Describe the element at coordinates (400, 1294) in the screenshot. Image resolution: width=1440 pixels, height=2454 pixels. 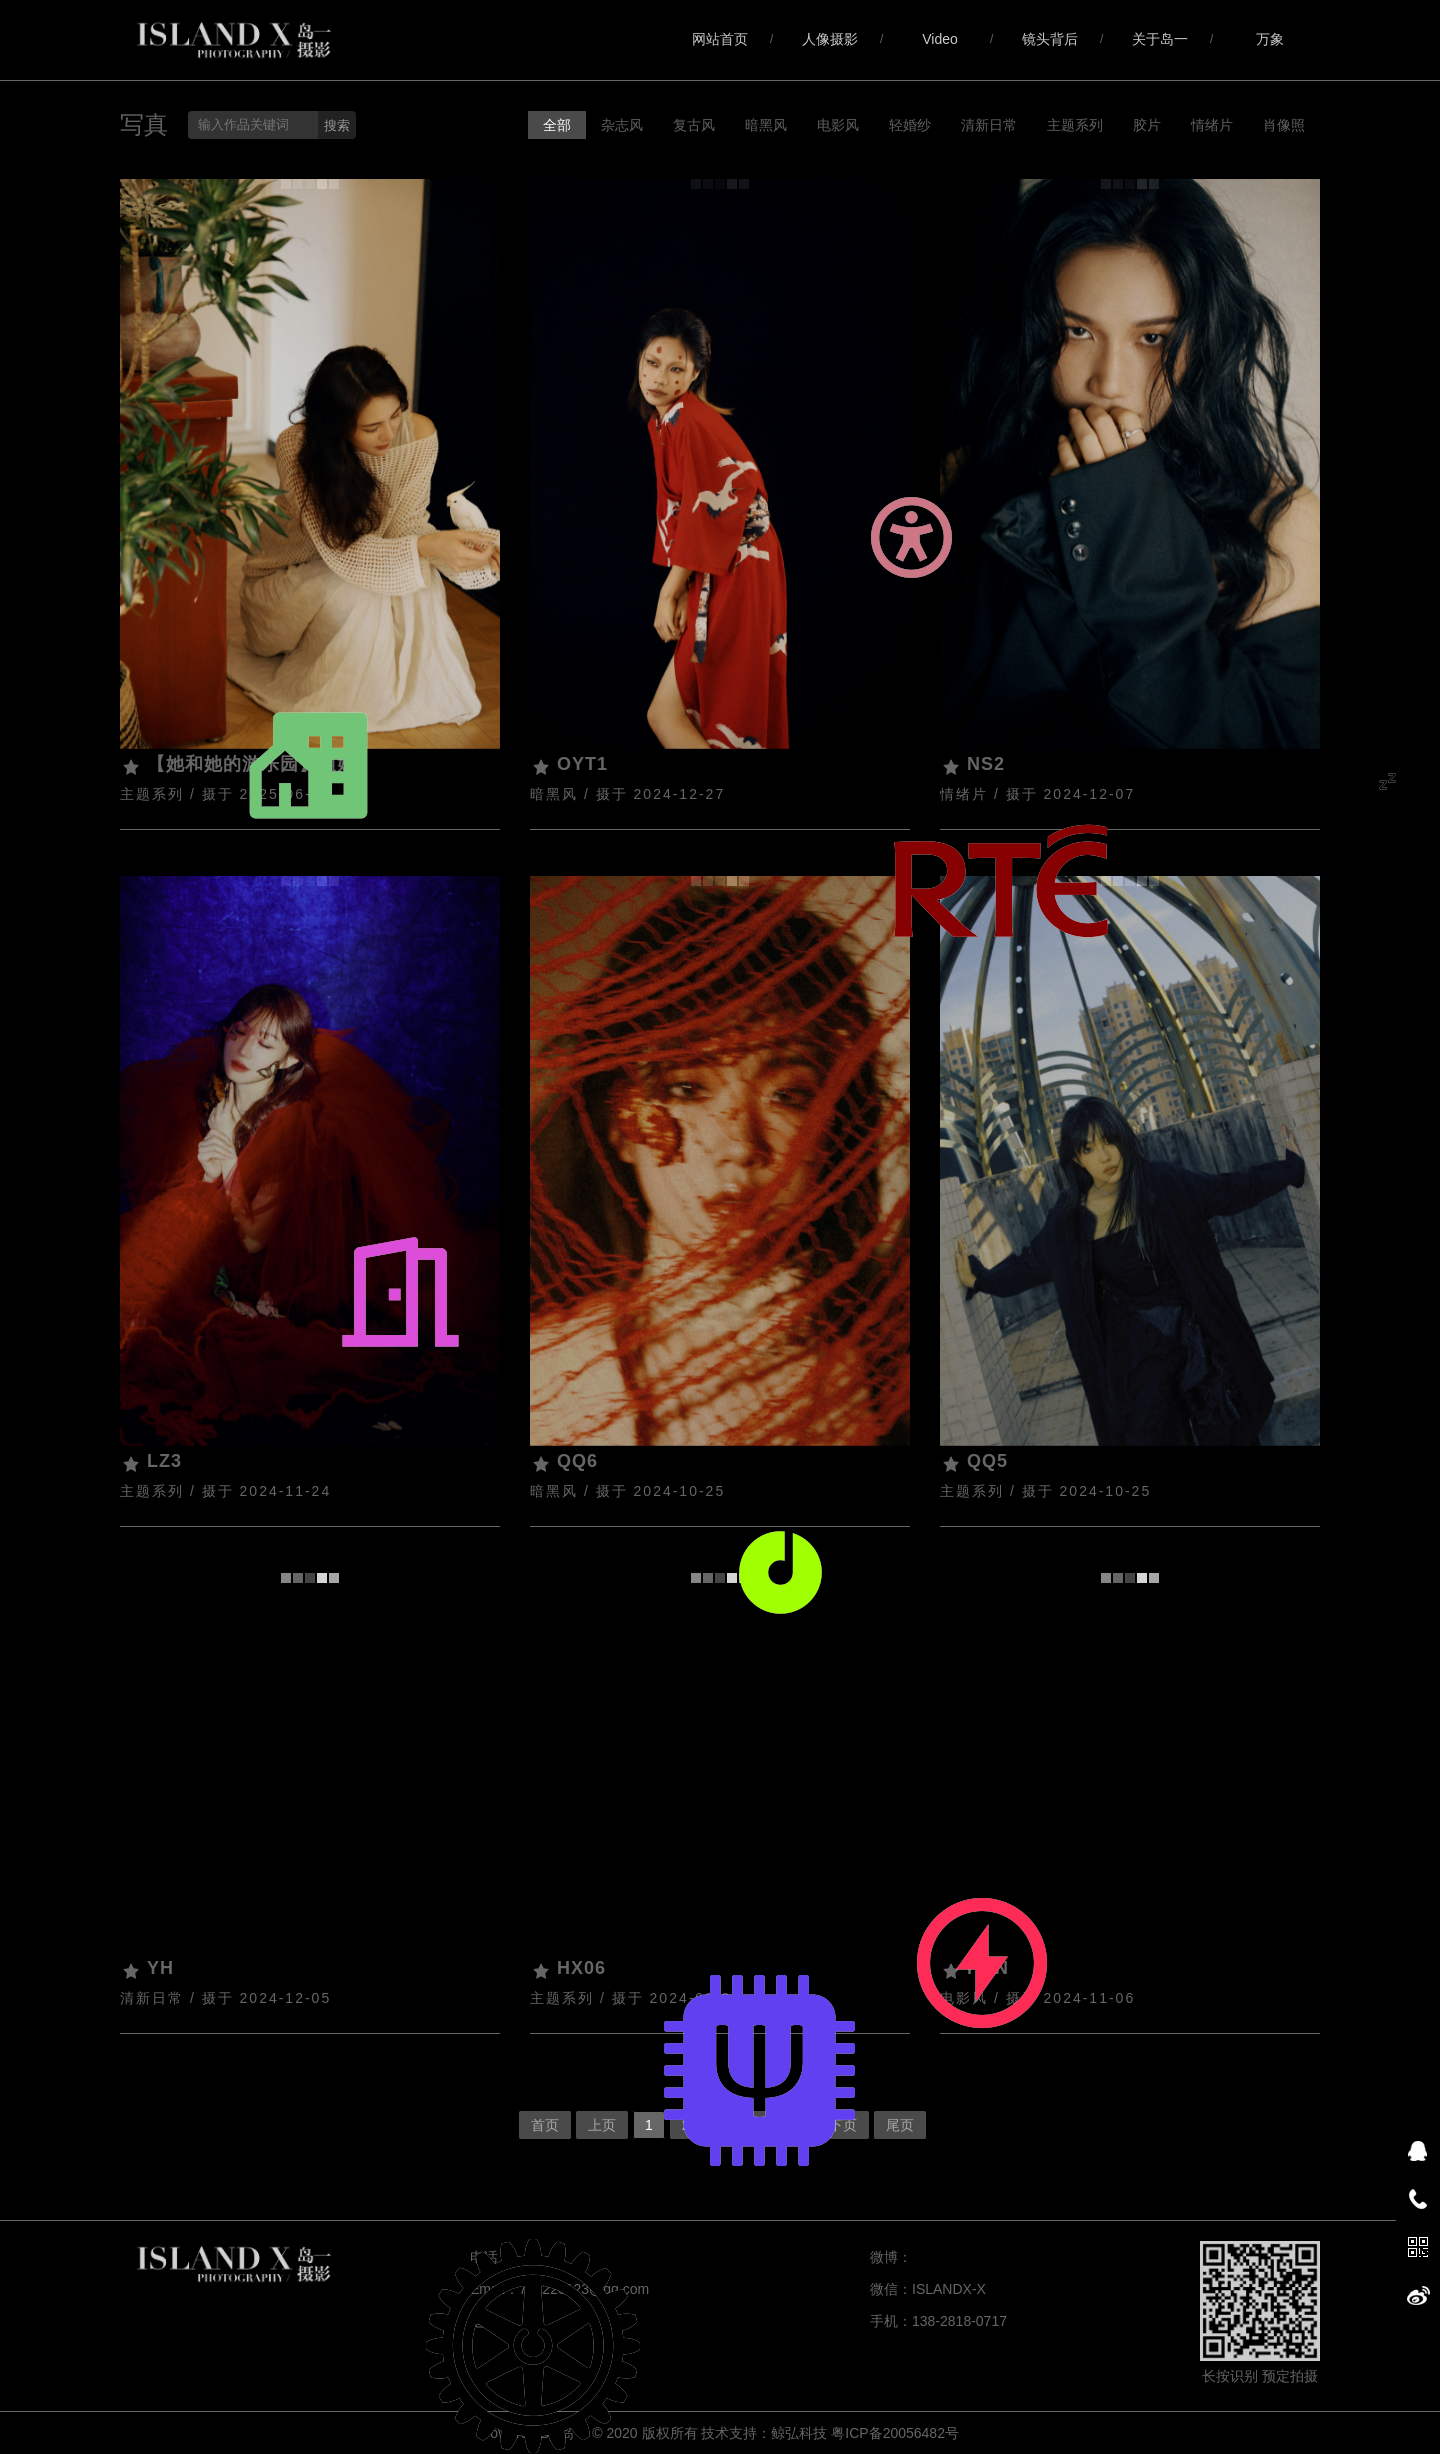
I see `log out or exit the application` at that location.